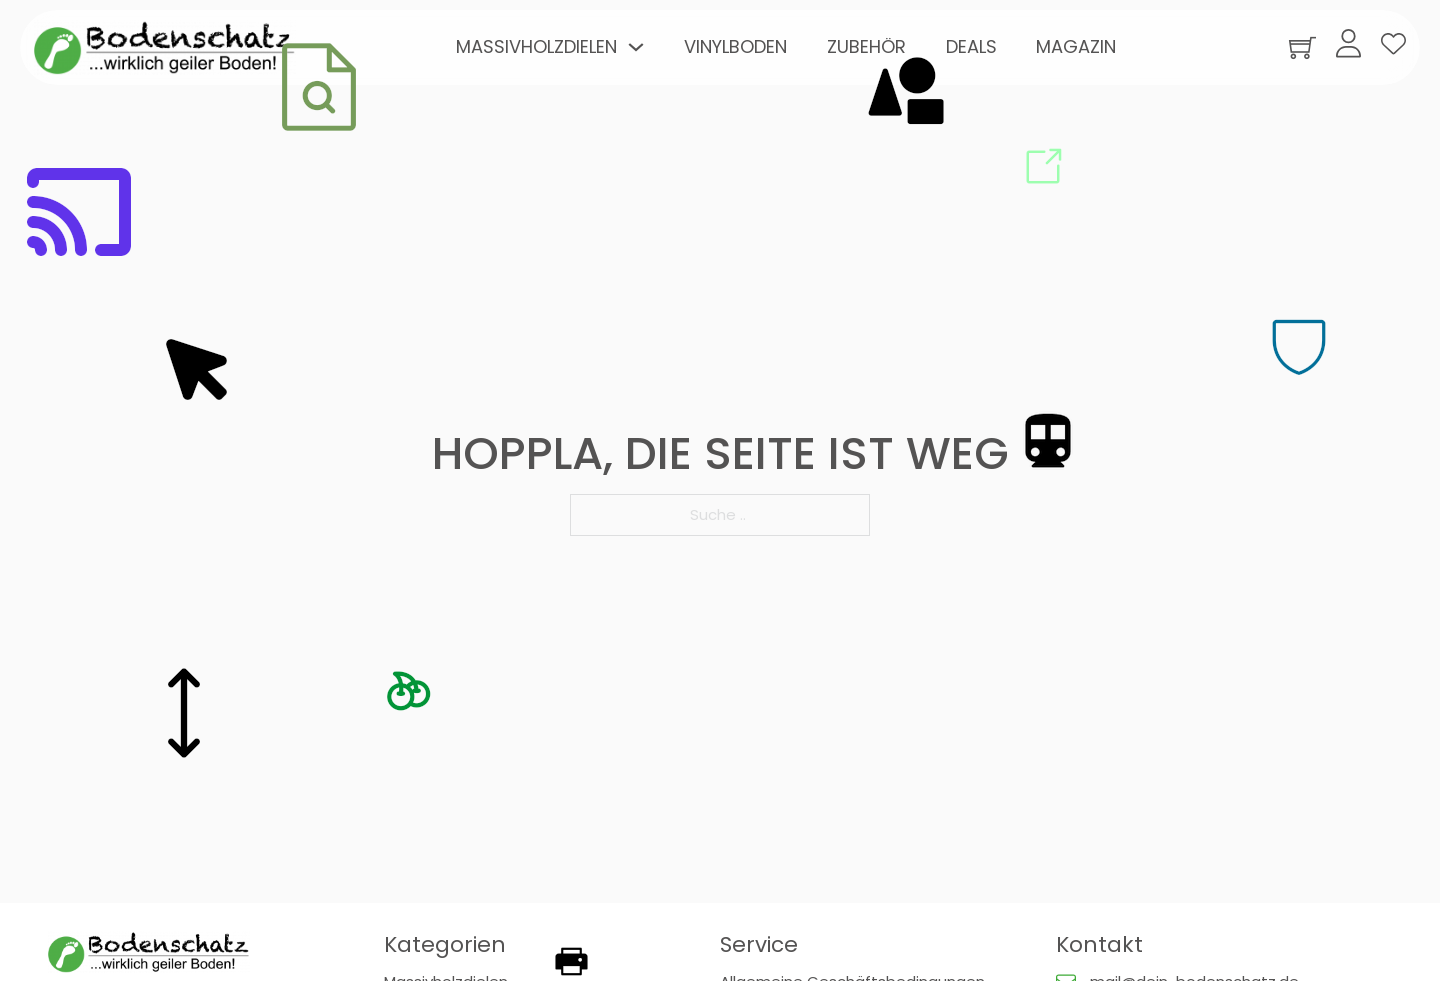  I want to click on indicates fruit or produce category, so click(408, 691).